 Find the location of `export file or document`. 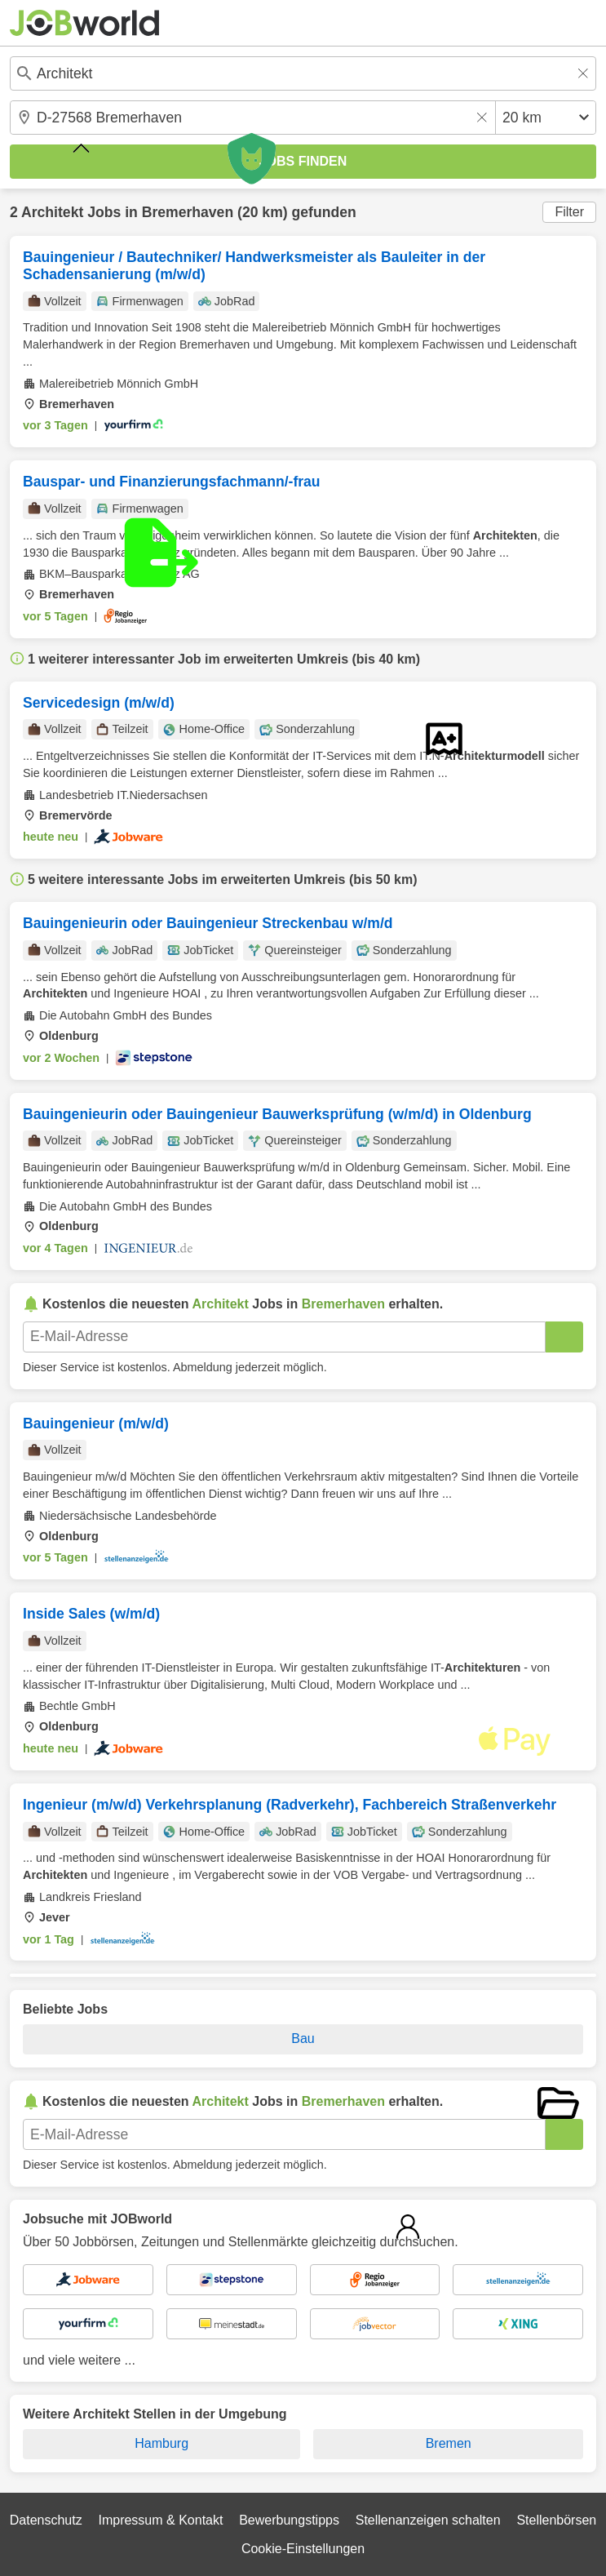

export file or document is located at coordinates (159, 553).